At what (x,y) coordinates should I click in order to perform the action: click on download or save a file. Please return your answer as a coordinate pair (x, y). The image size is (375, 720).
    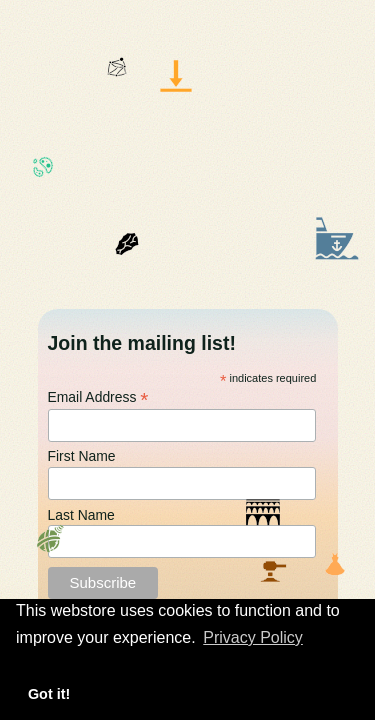
    Looking at the image, I should click on (176, 76).